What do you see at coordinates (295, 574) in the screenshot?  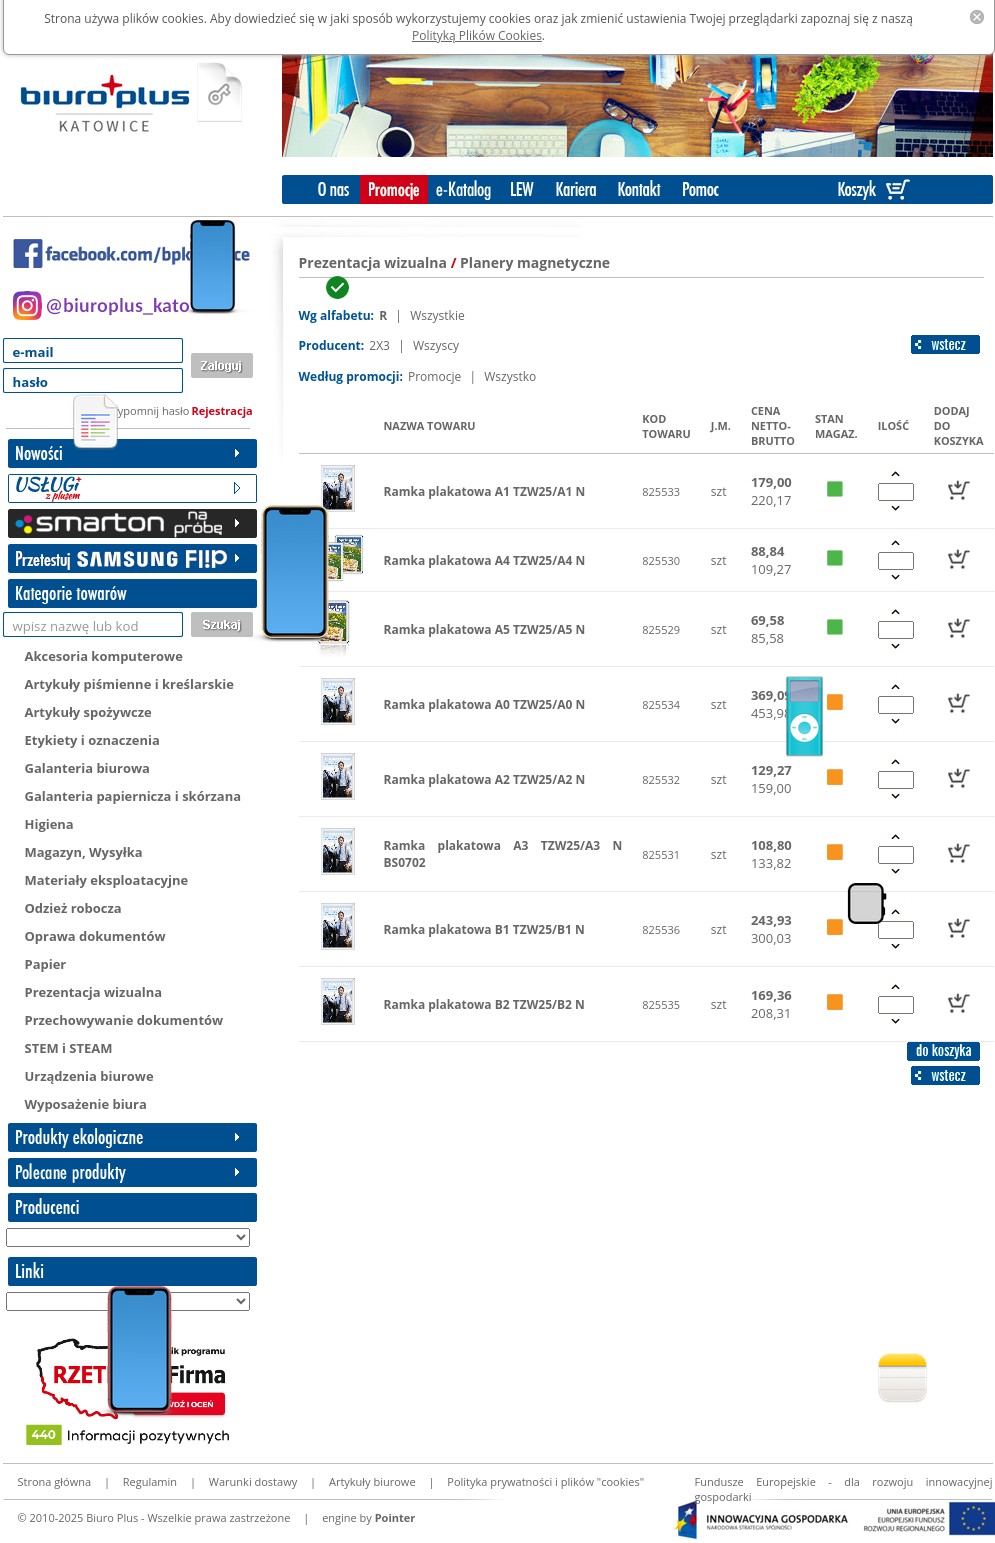 I see `iPhone XR device icon` at bounding box center [295, 574].